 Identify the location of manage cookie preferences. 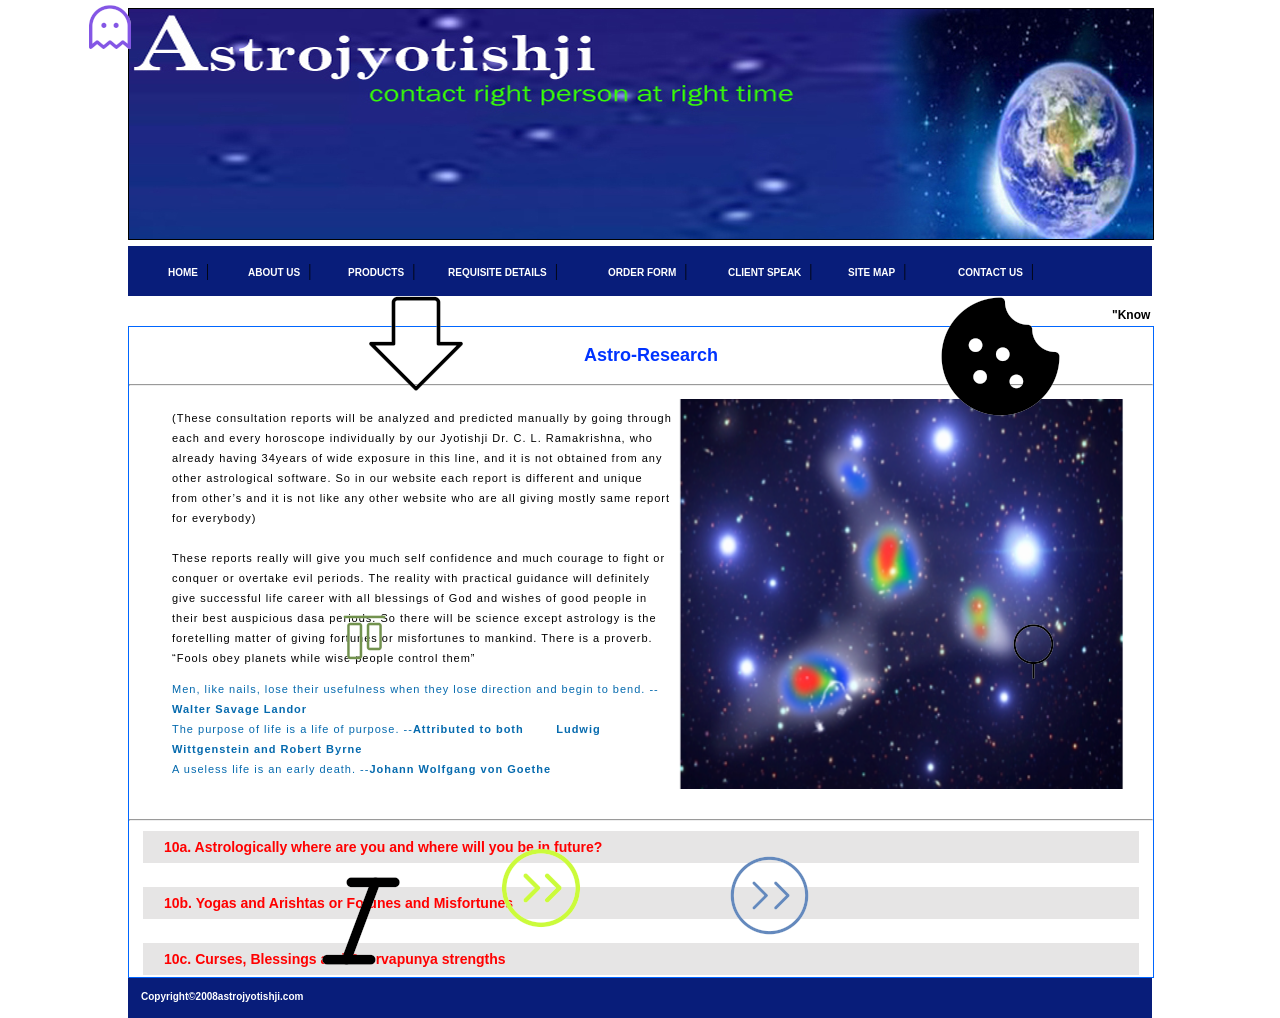
(1000, 356).